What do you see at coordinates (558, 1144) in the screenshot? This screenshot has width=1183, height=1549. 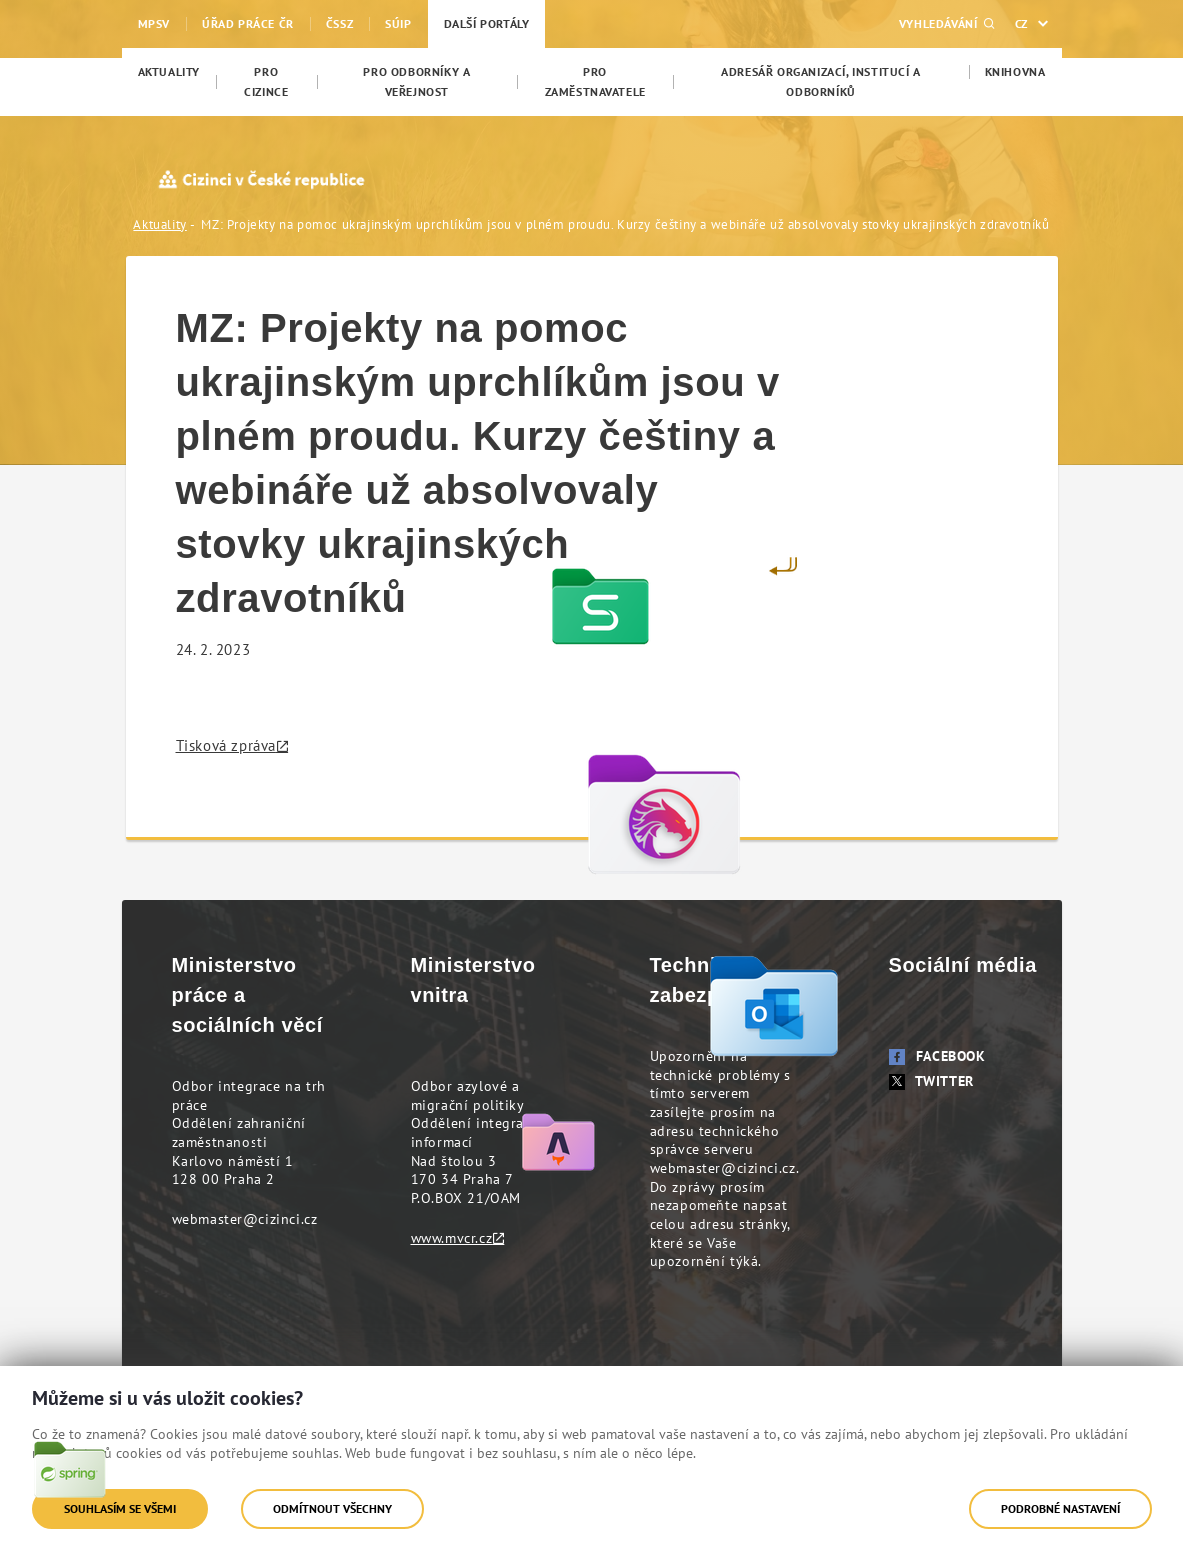 I see `open astro project folder` at bounding box center [558, 1144].